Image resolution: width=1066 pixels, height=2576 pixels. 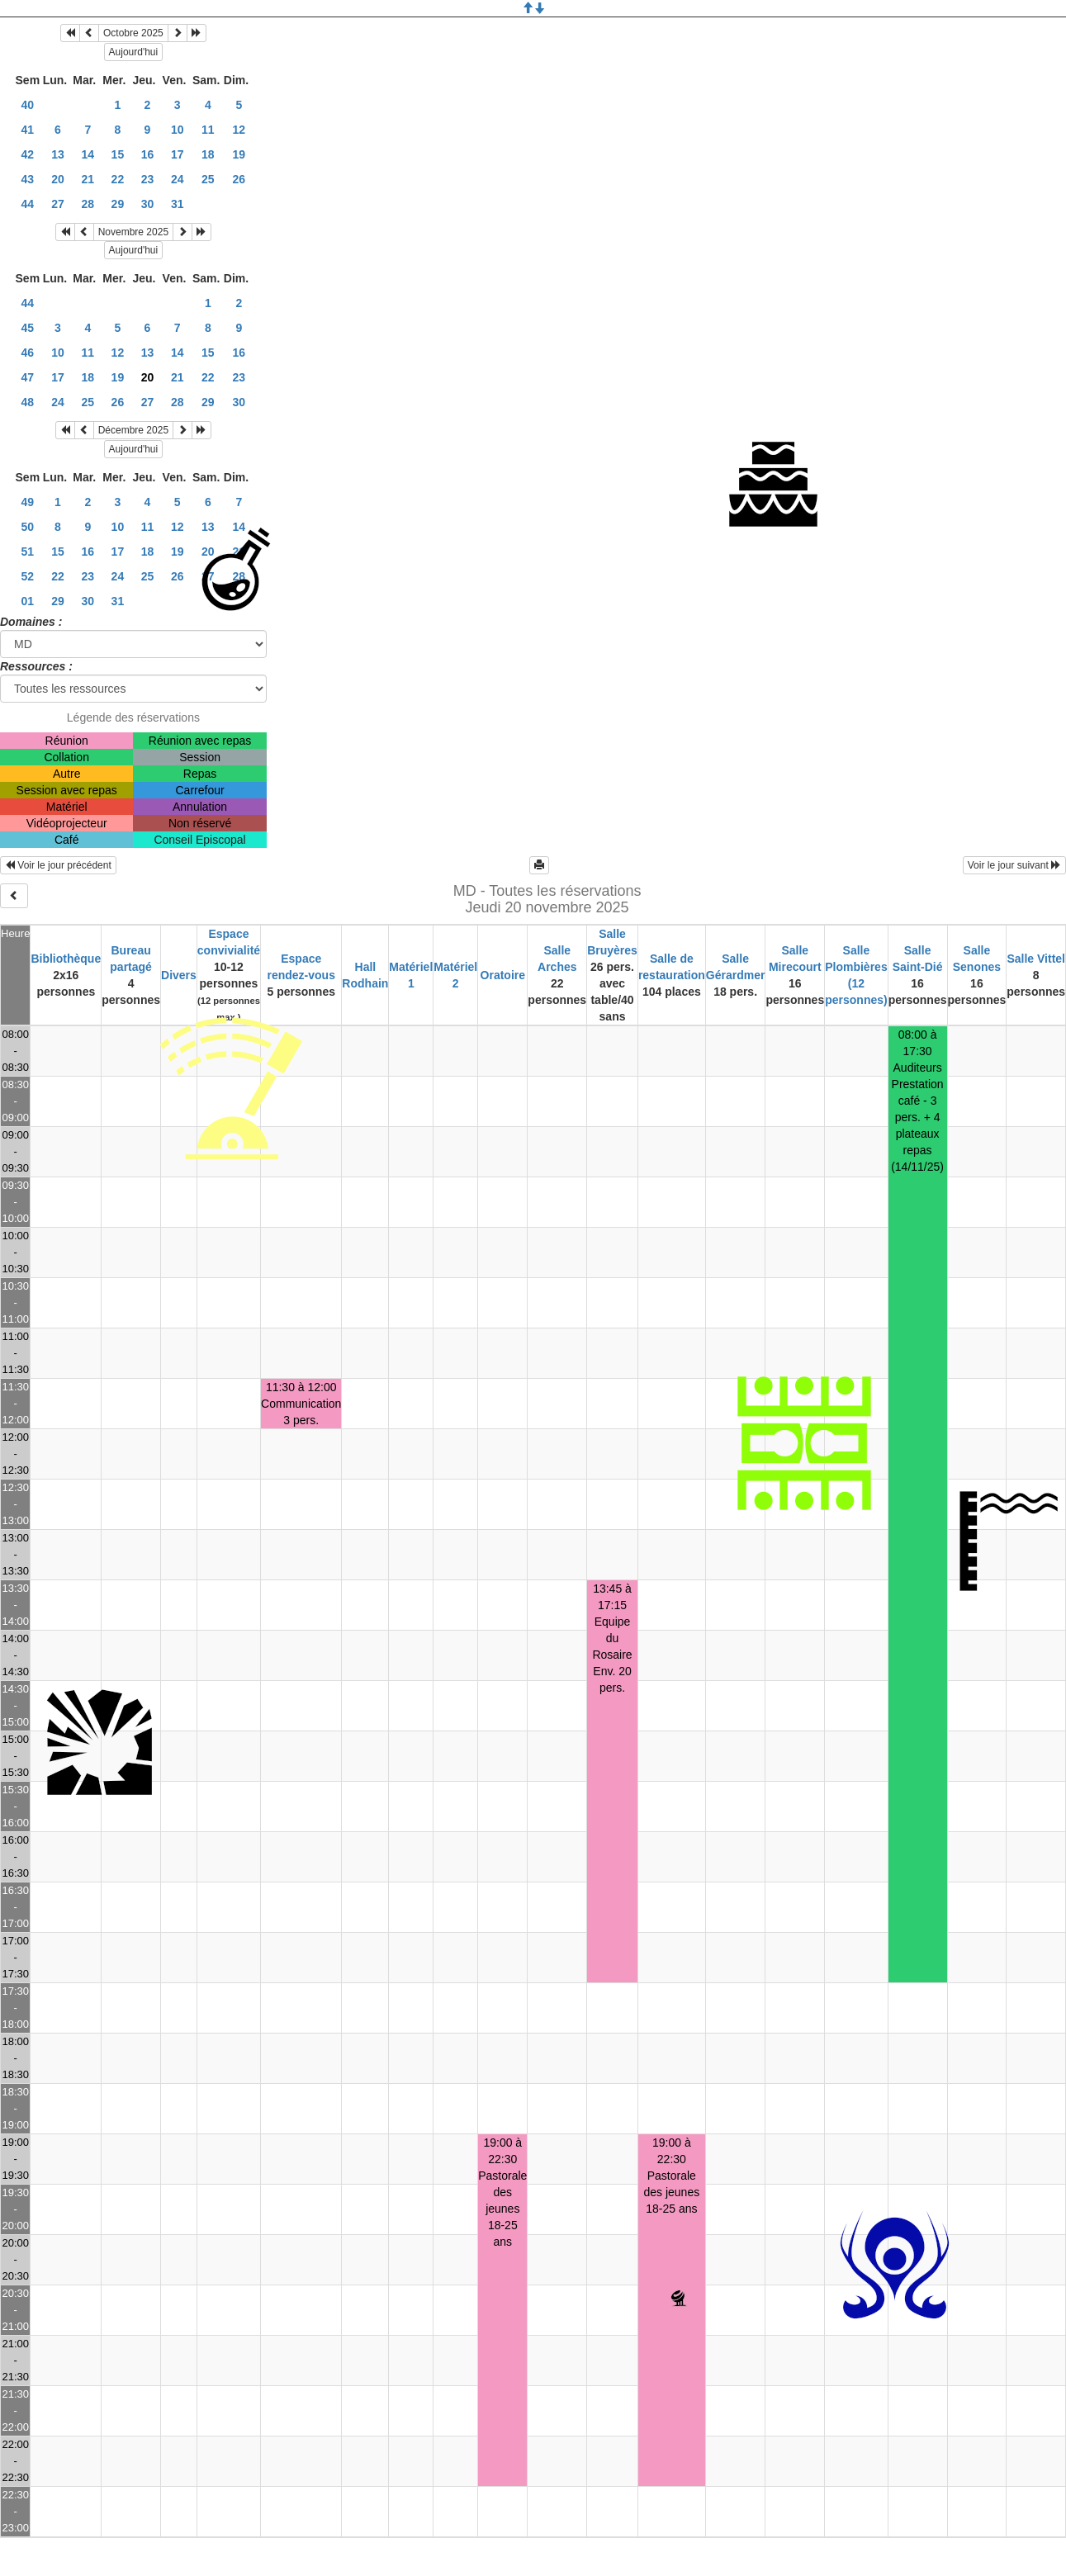 I want to click on access game inventory or storage grid, so click(x=804, y=1443).